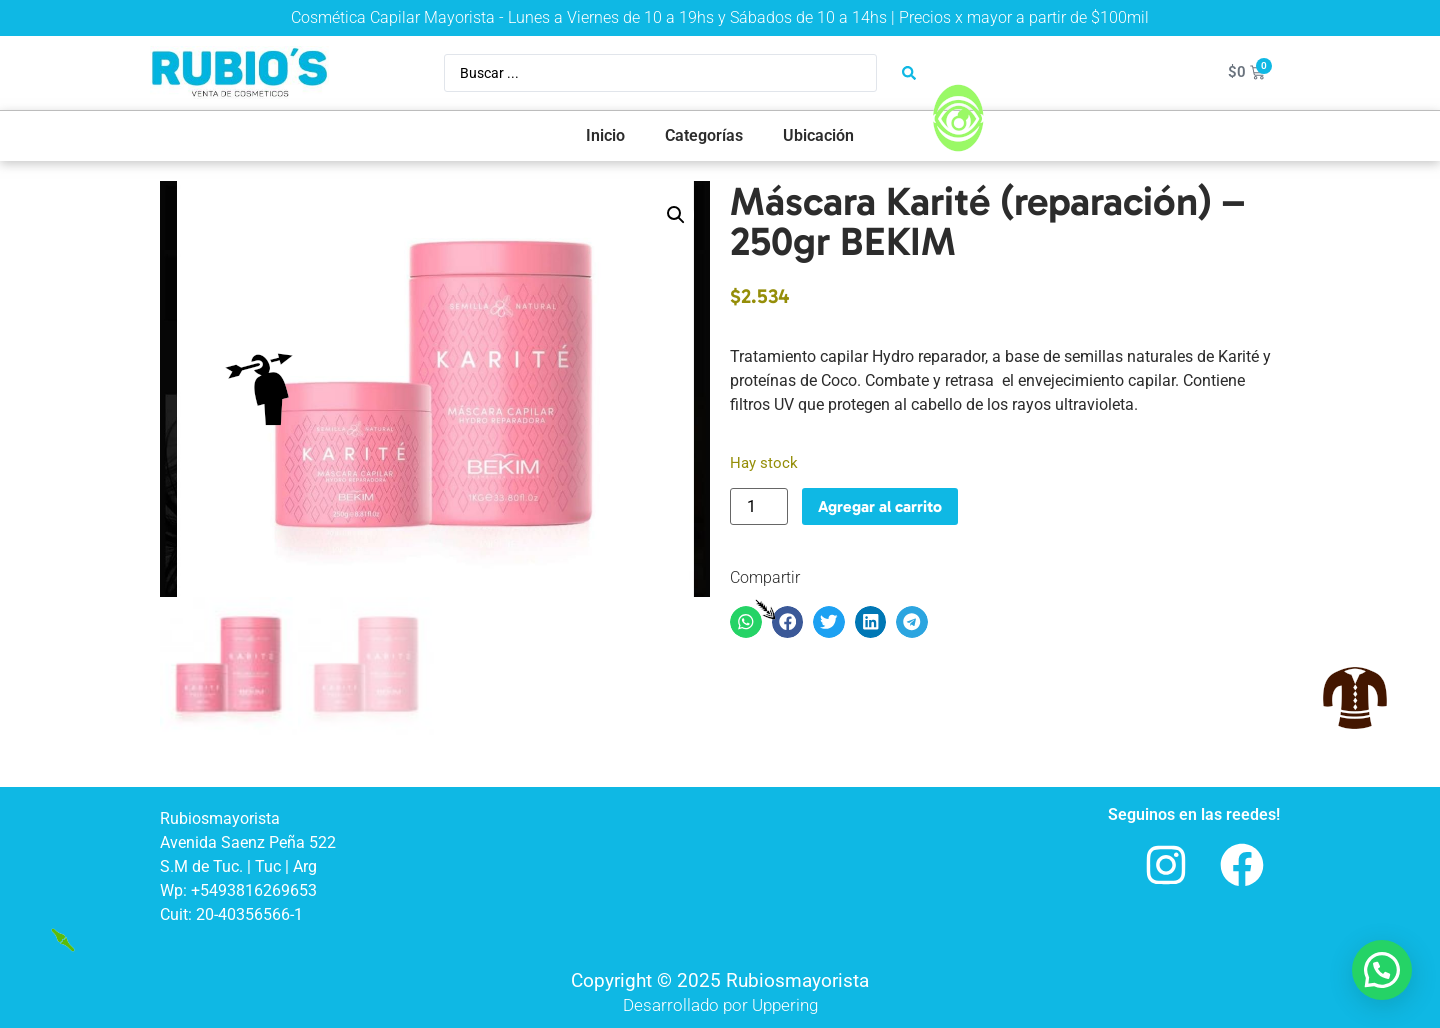 The width and height of the screenshot is (1440, 1028). I want to click on indicates a critical hit or headshot in gameplay, so click(261, 389).